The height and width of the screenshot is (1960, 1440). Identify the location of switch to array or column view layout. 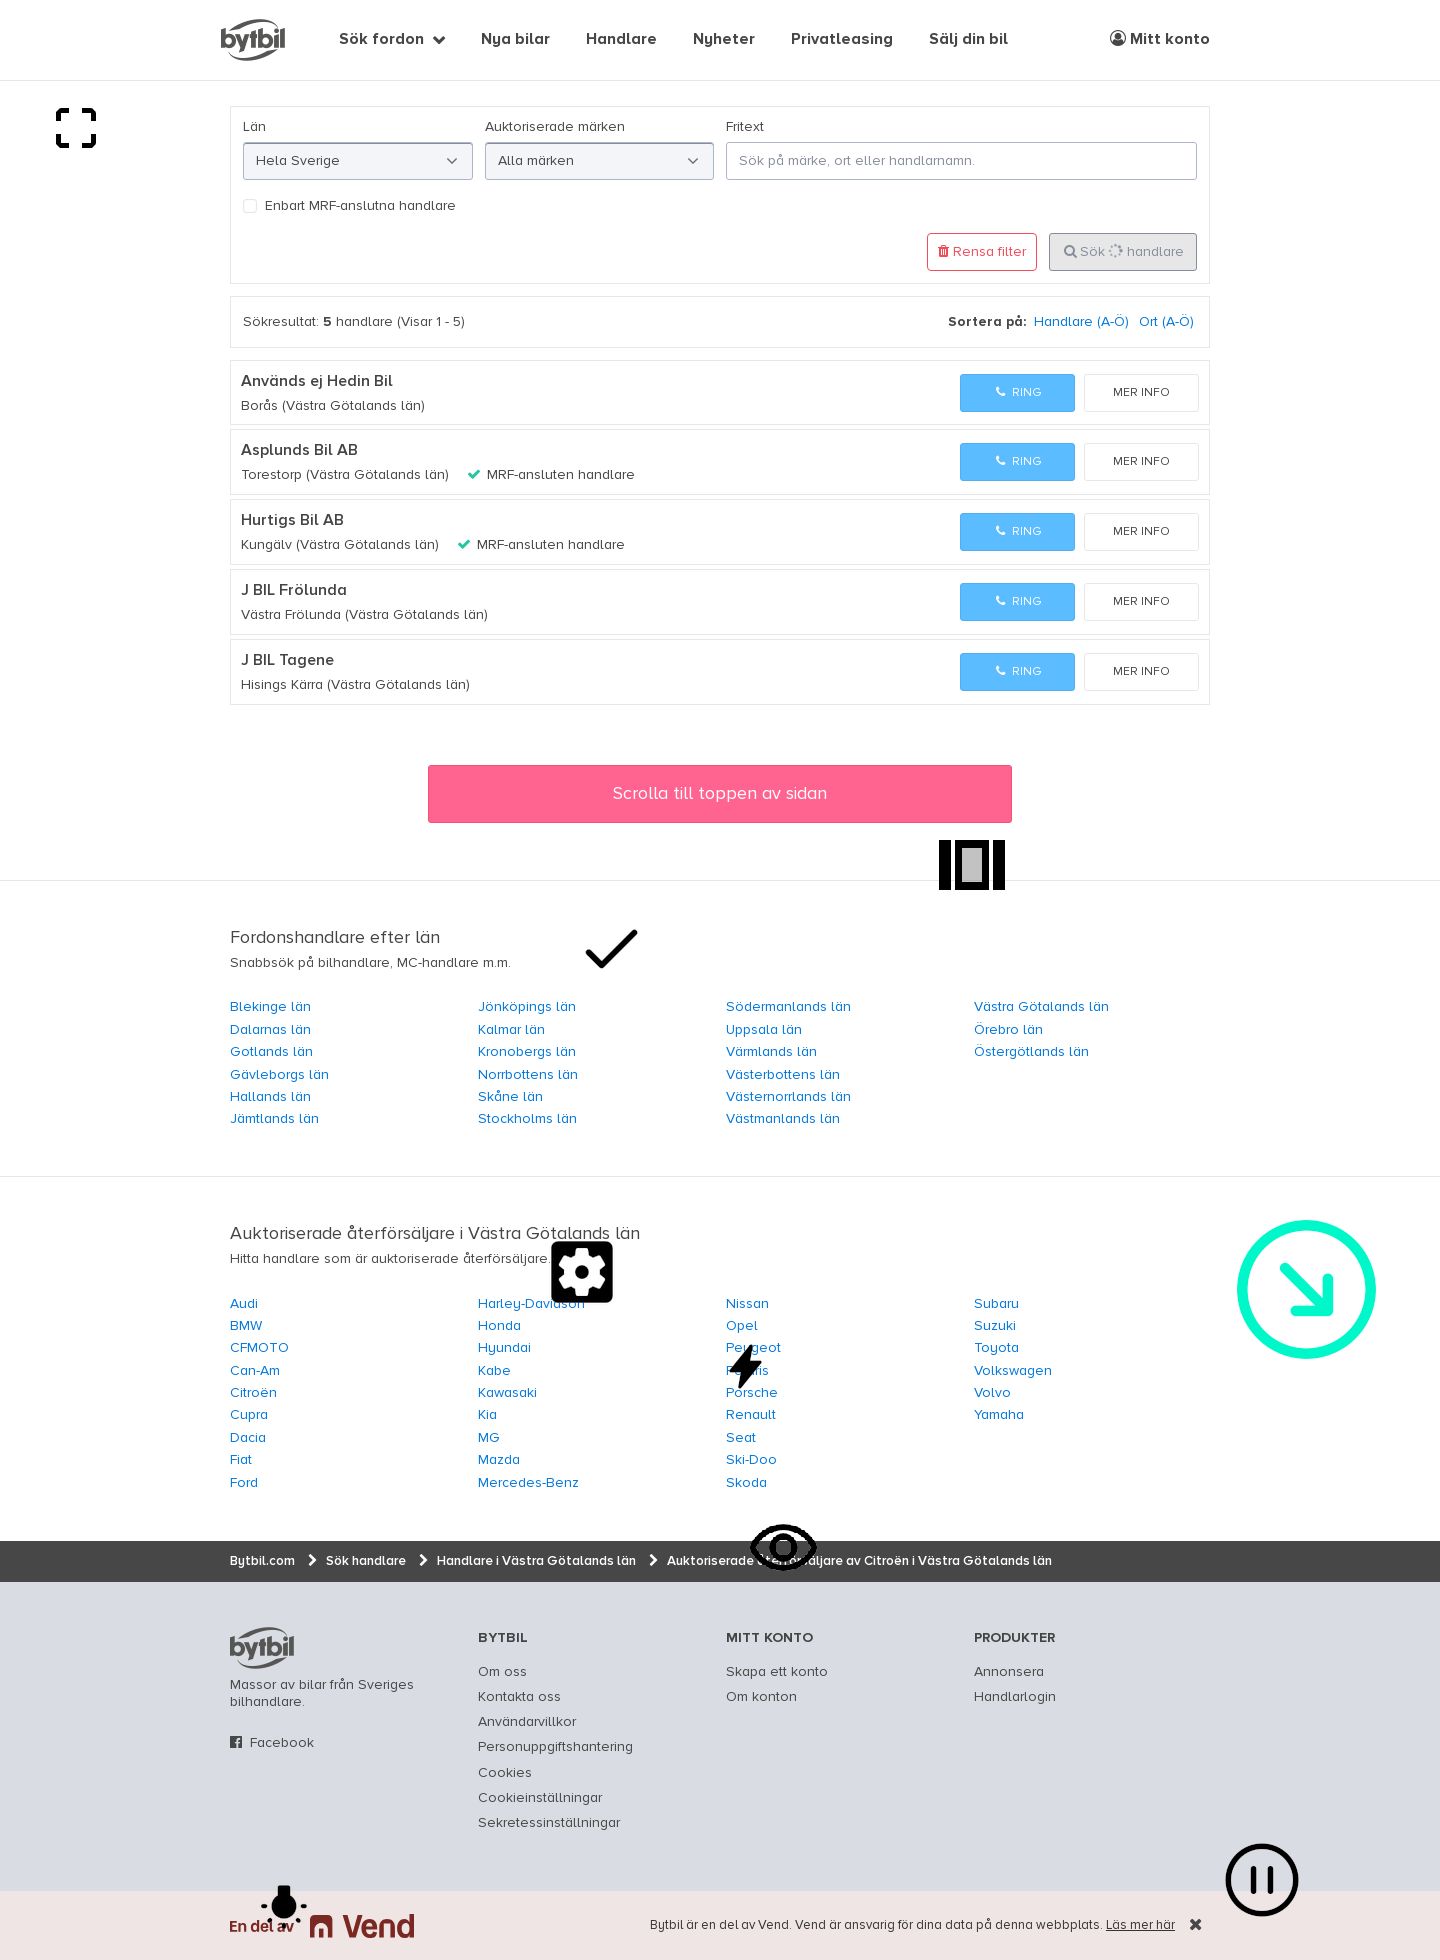
(970, 867).